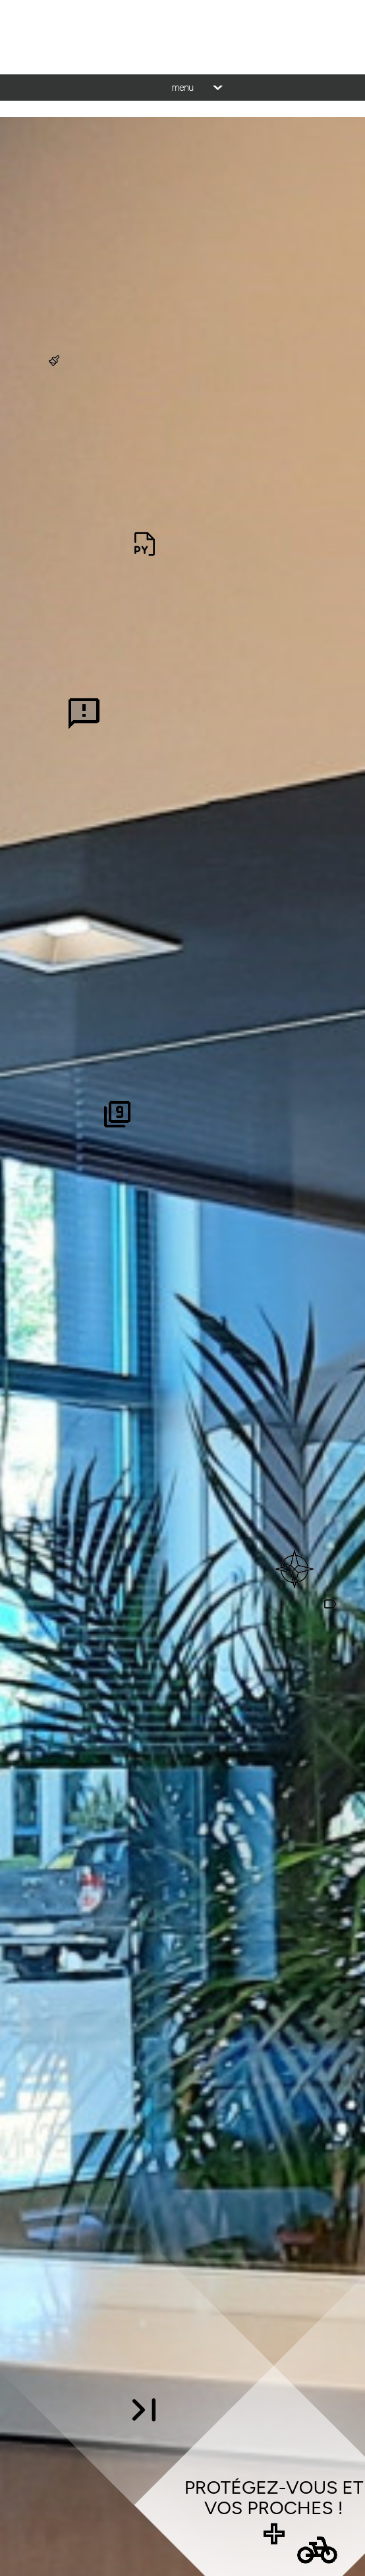  Describe the element at coordinates (144, 544) in the screenshot. I see `a python script or .py file` at that location.